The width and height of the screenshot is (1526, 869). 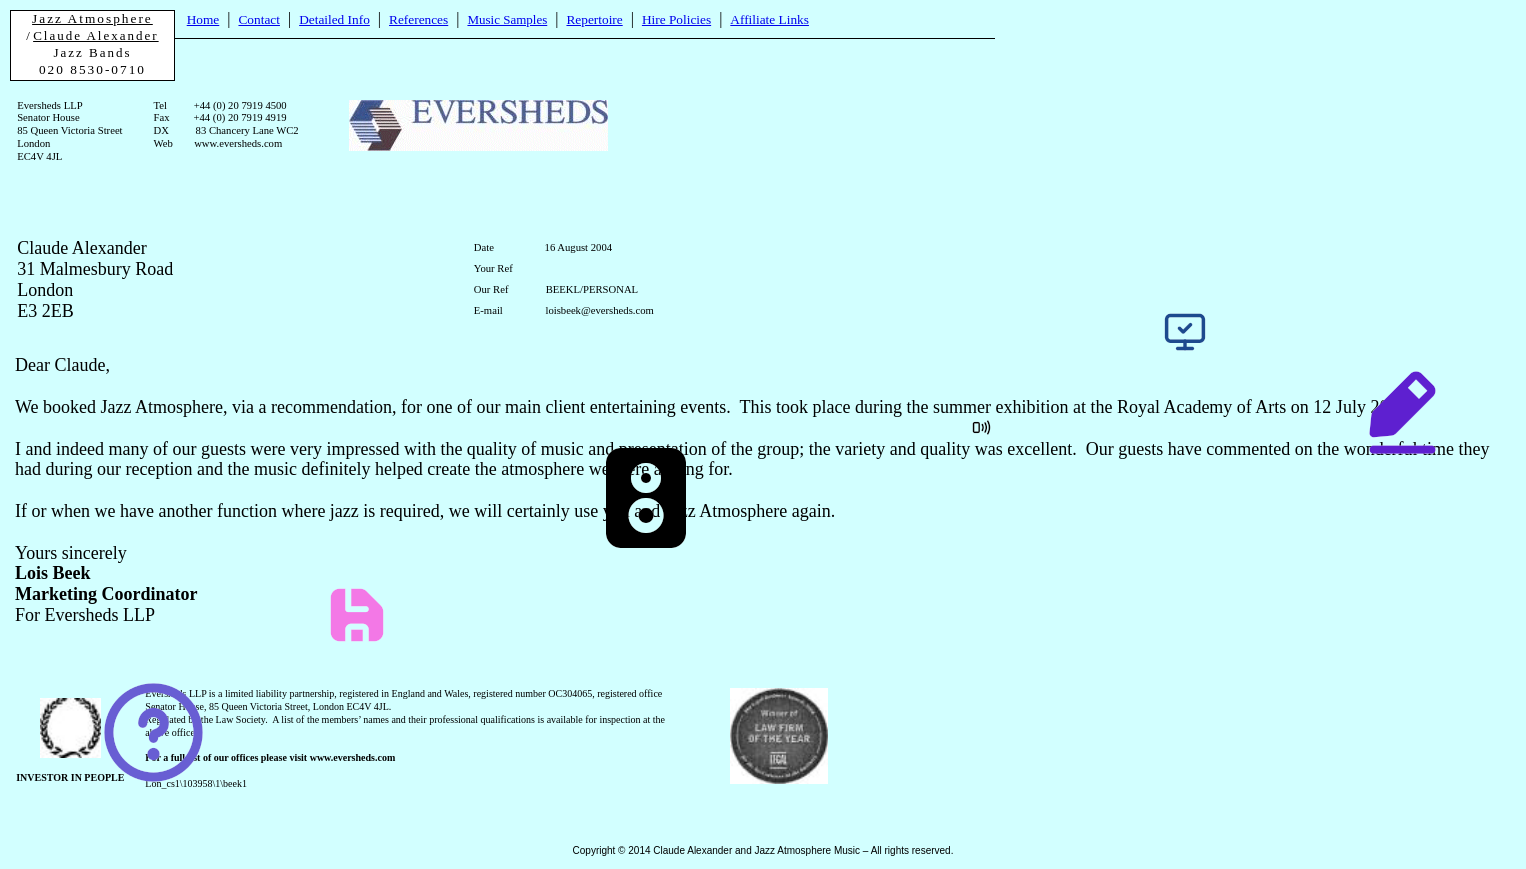 I want to click on save current file or document, so click(x=357, y=615).